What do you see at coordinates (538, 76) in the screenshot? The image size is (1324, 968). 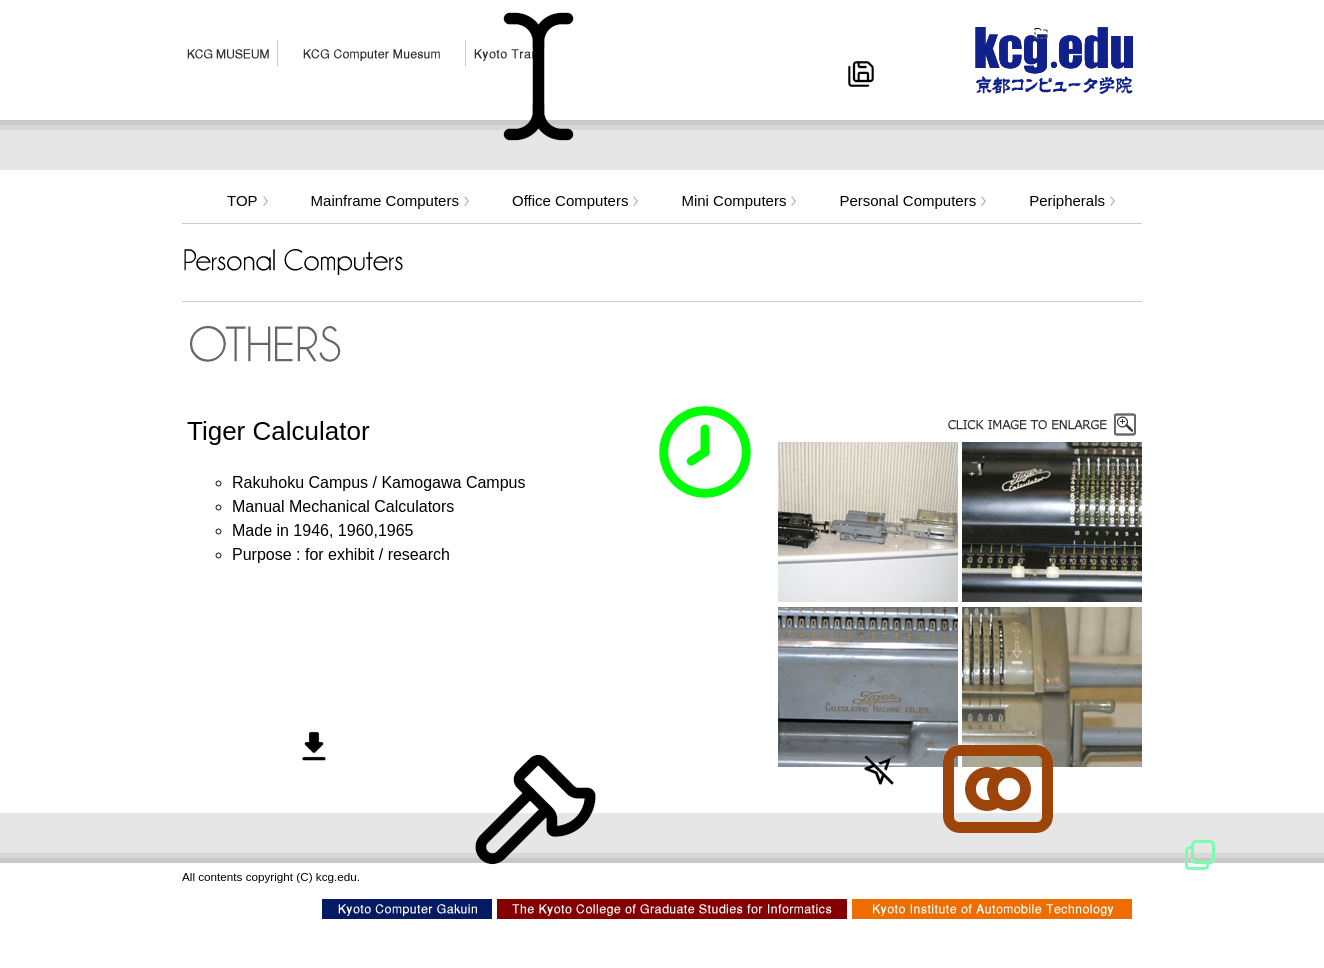 I see `indicates an active text input field` at bounding box center [538, 76].